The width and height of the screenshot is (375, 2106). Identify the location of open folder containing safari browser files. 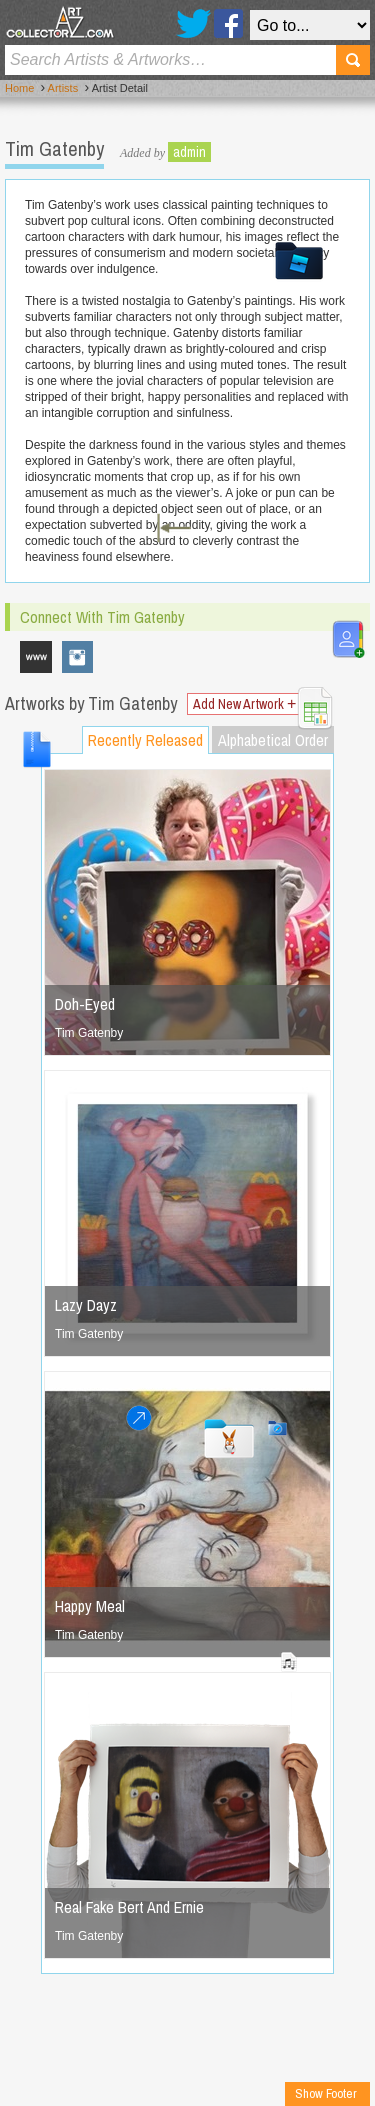
(277, 1428).